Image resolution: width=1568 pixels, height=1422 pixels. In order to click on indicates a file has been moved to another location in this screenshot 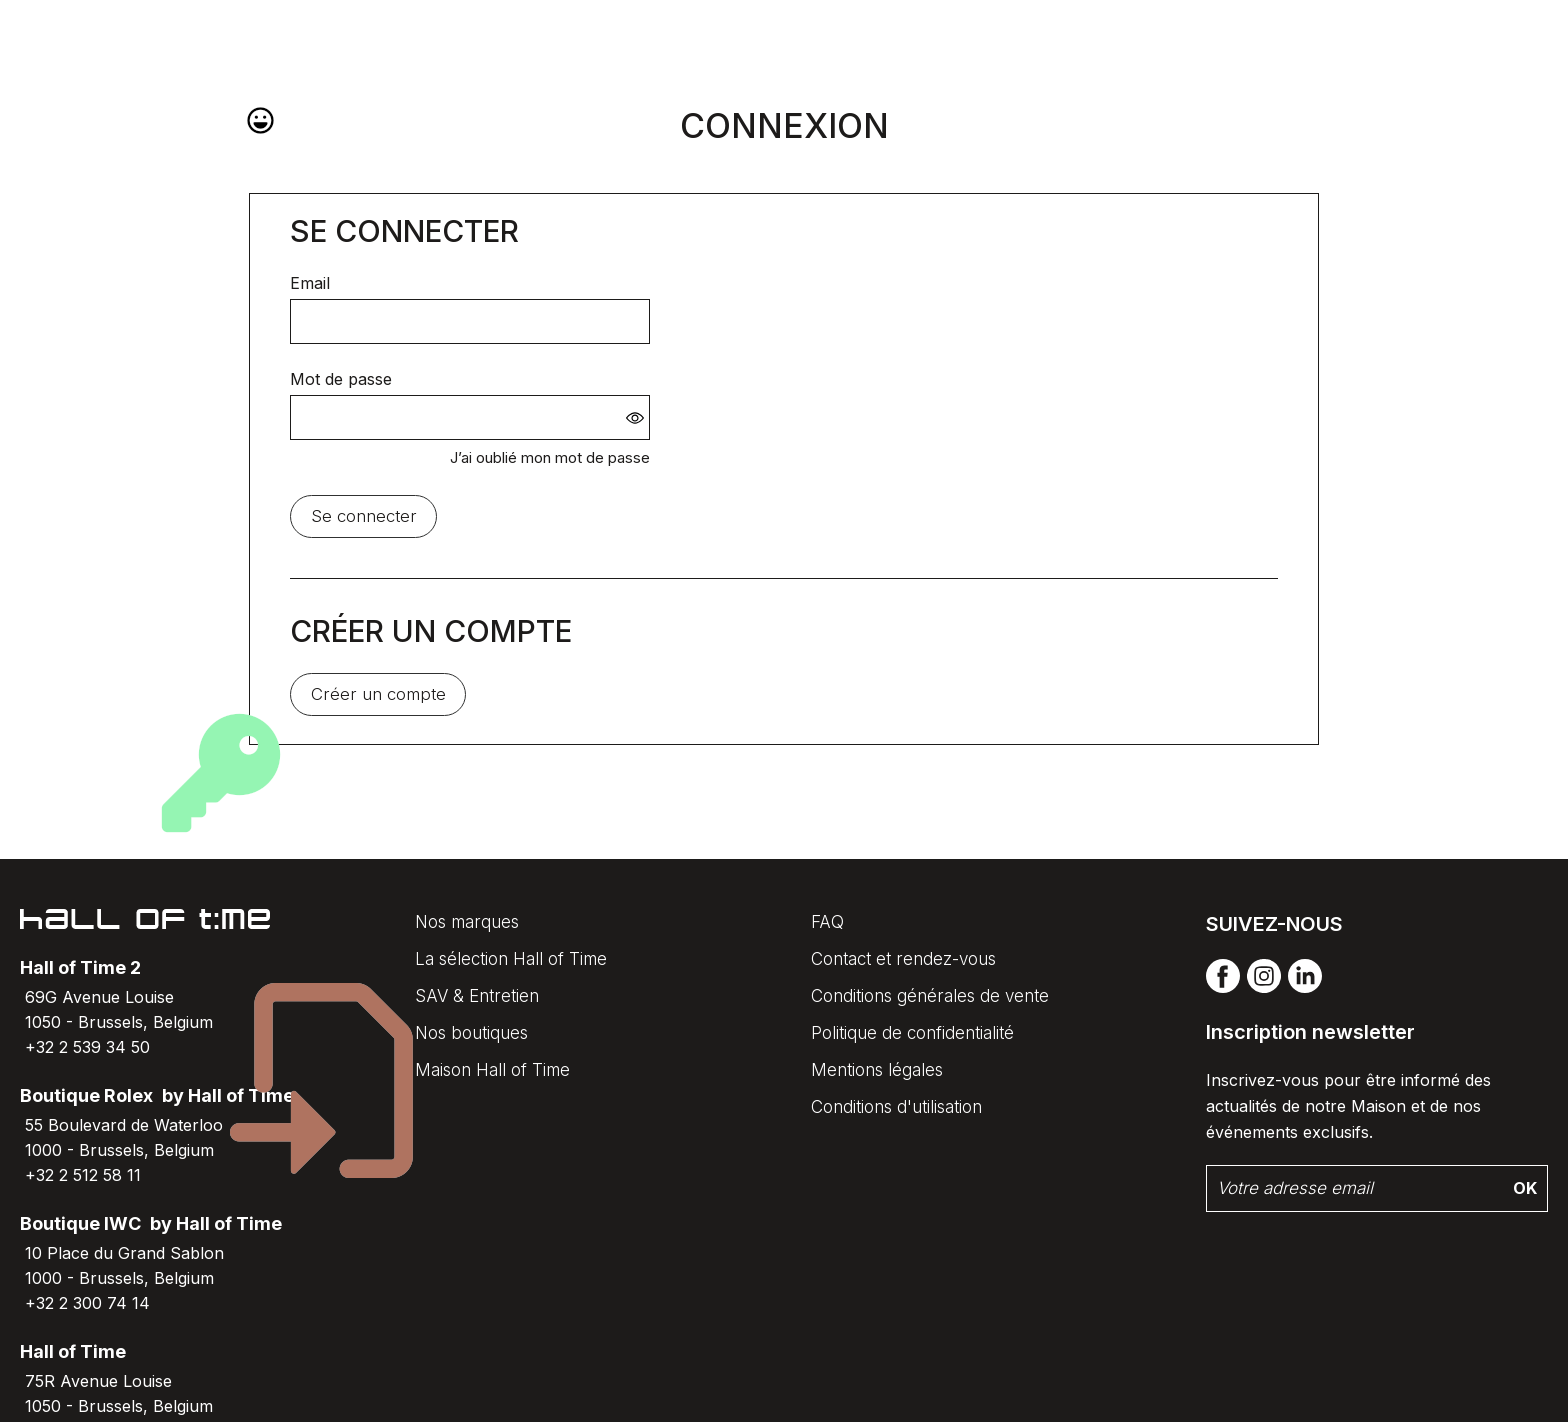, I will do `click(327, 1080)`.